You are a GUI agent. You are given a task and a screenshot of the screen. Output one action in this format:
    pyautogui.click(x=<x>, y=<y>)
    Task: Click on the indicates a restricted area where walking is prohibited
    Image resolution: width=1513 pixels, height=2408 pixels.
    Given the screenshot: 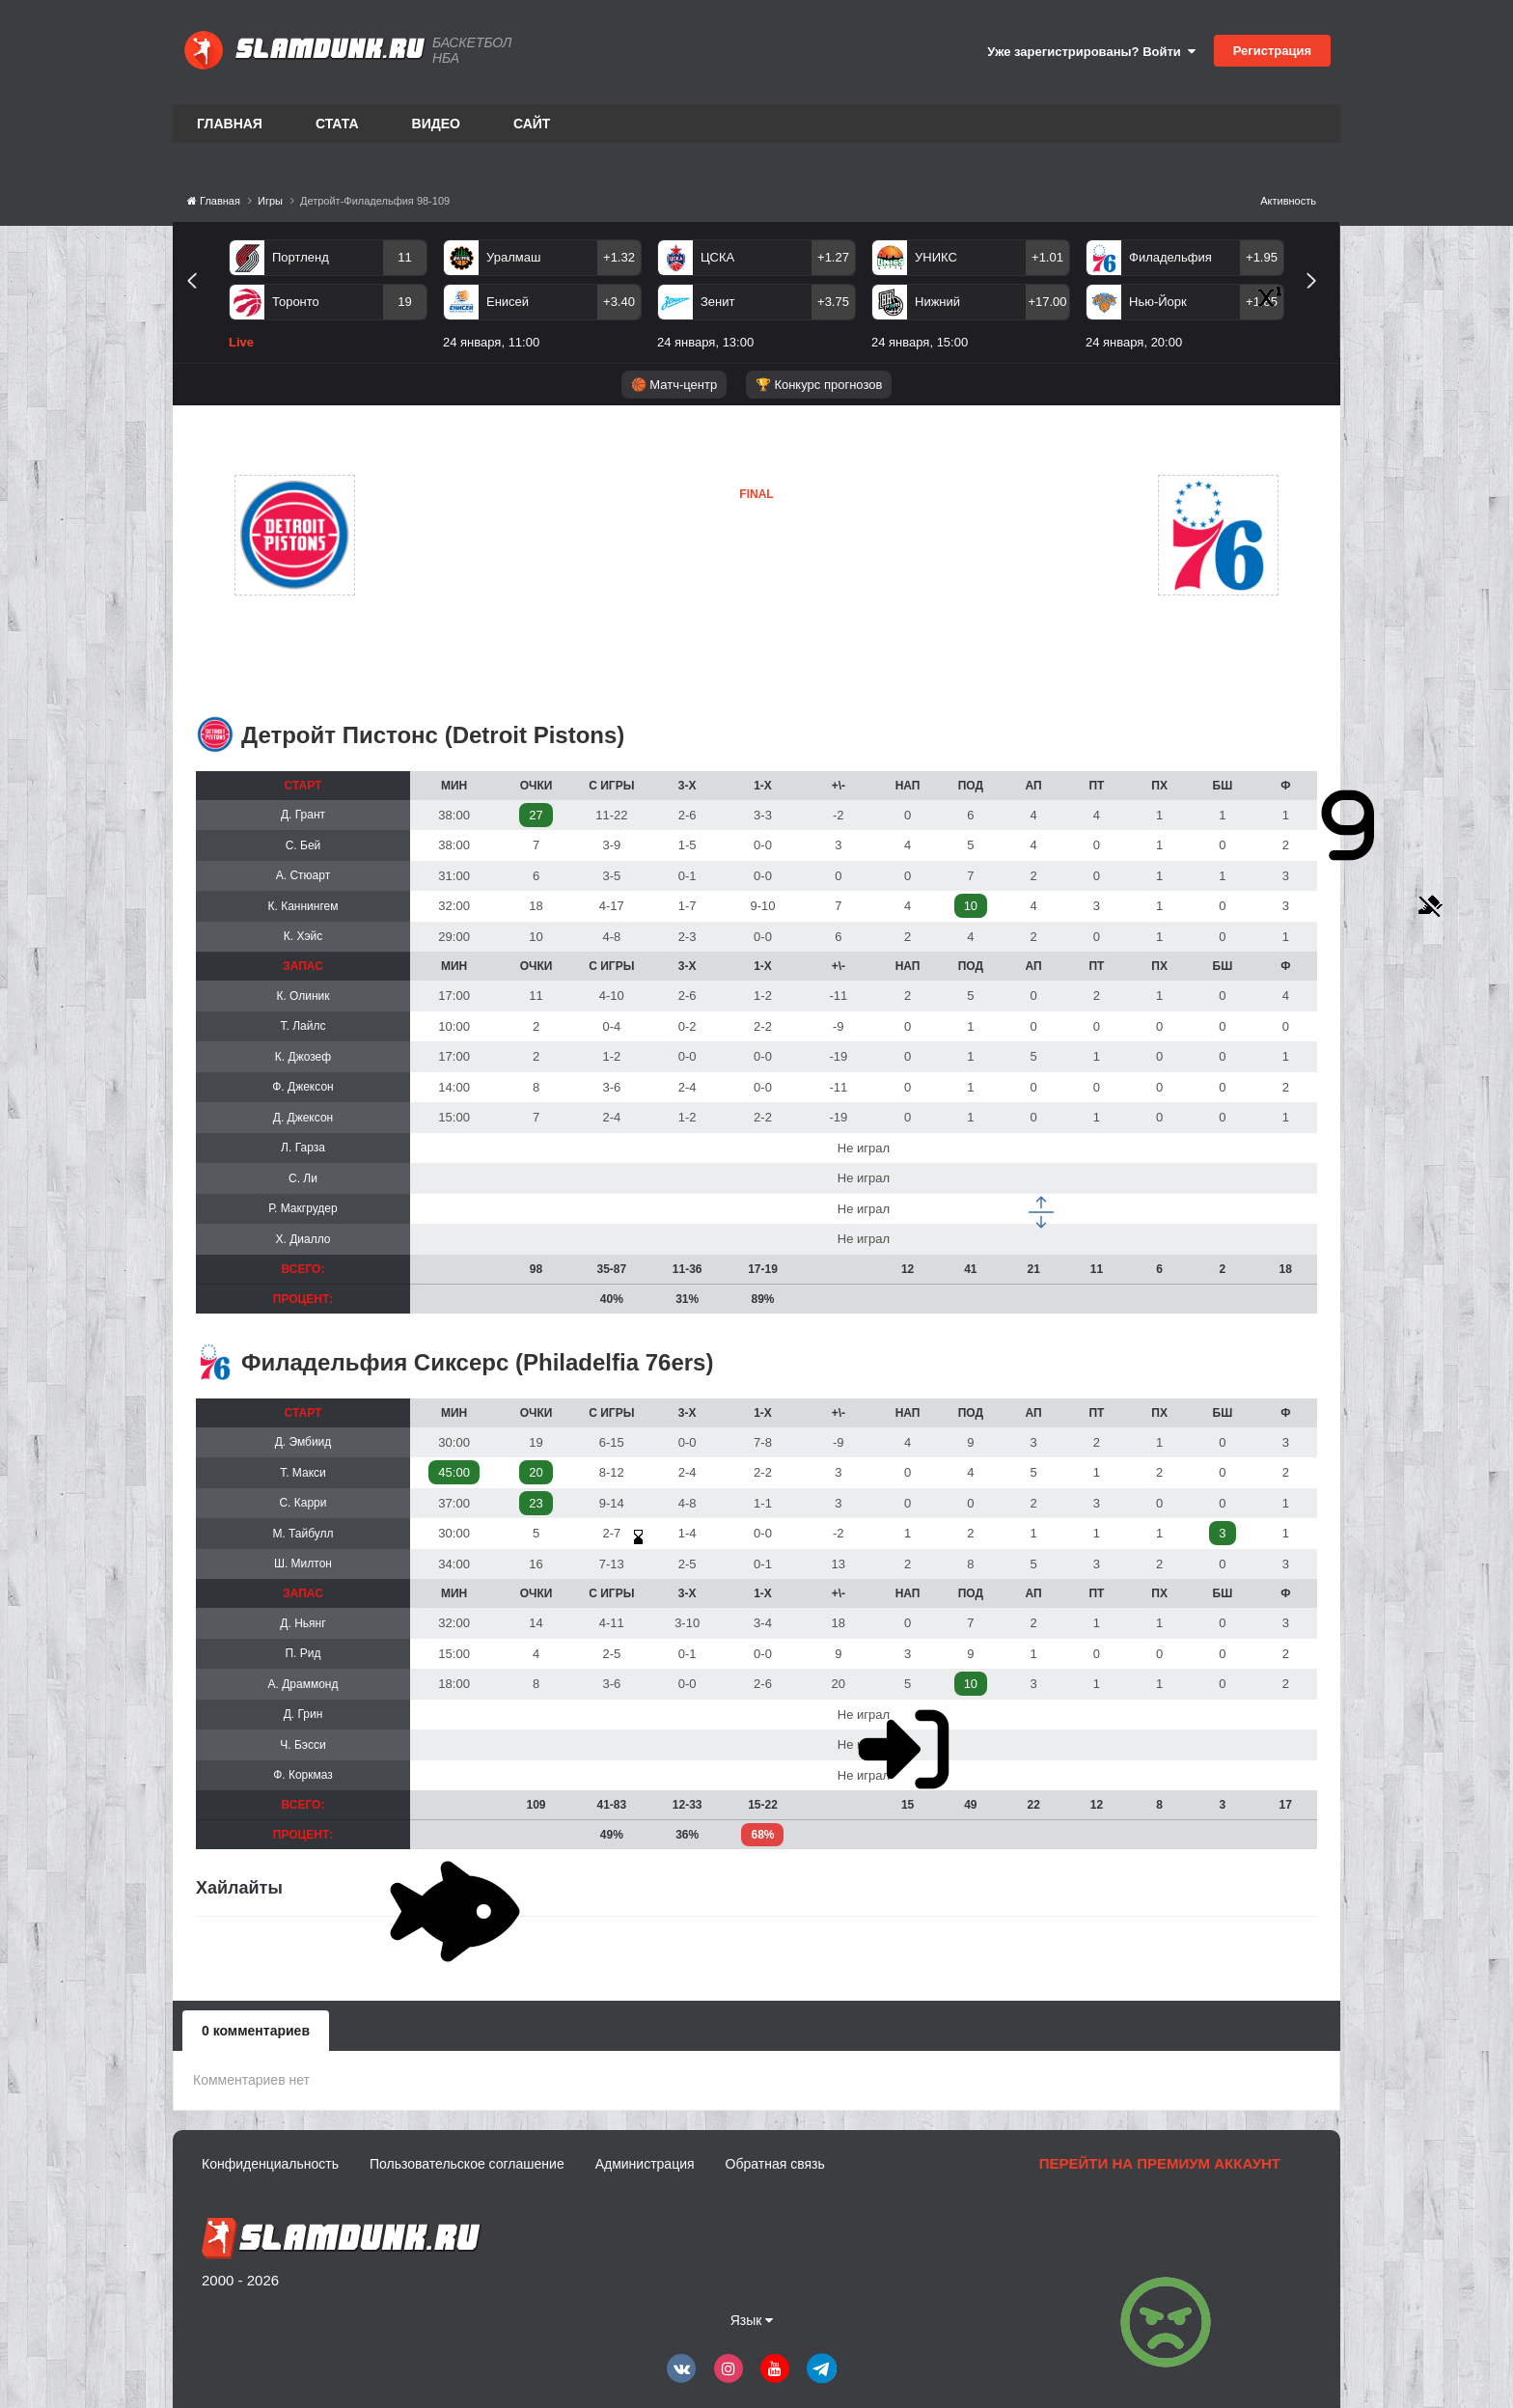 What is the action you would take?
    pyautogui.click(x=1430, y=905)
    